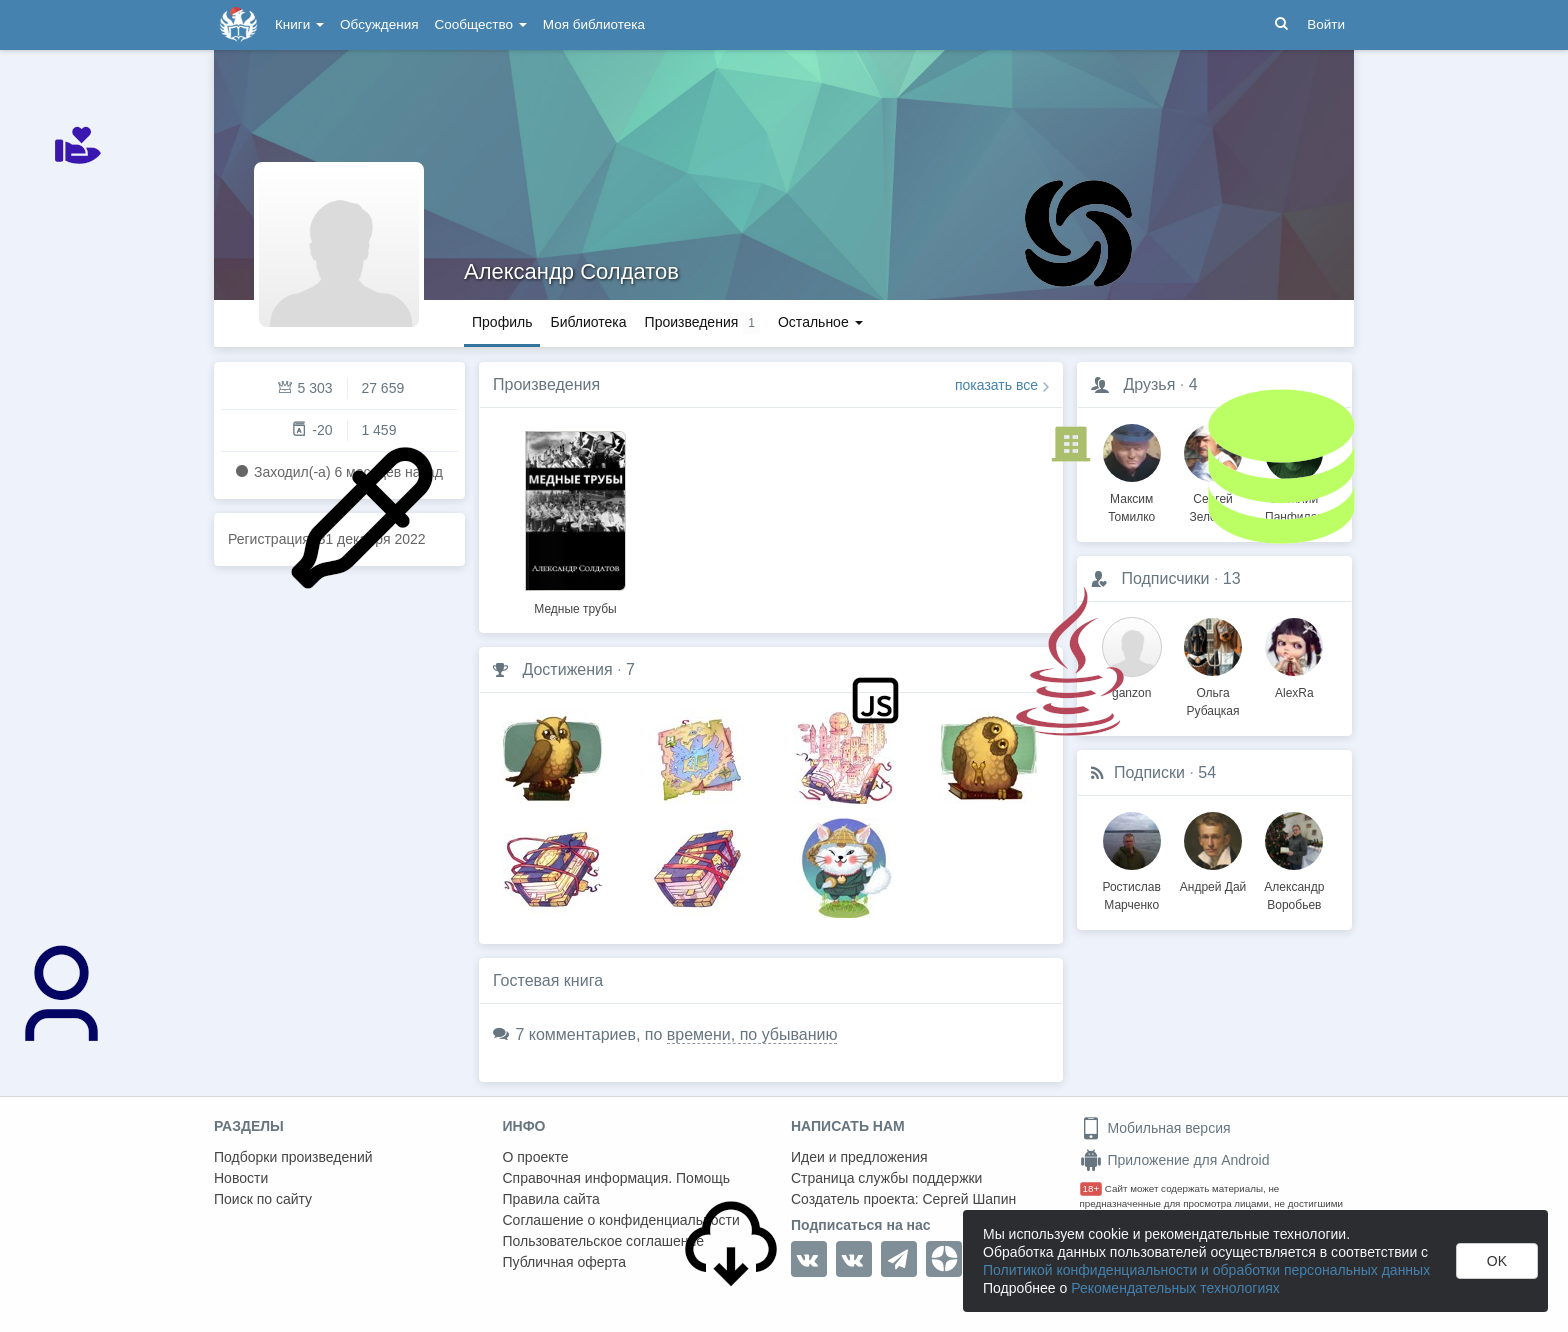 Image resolution: width=1568 pixels, height=1332 pixels. What do you see at coordinates (731, 1243) in the screenshot?
I see `download file from cloud storage` at bounding box center [731, 1243].